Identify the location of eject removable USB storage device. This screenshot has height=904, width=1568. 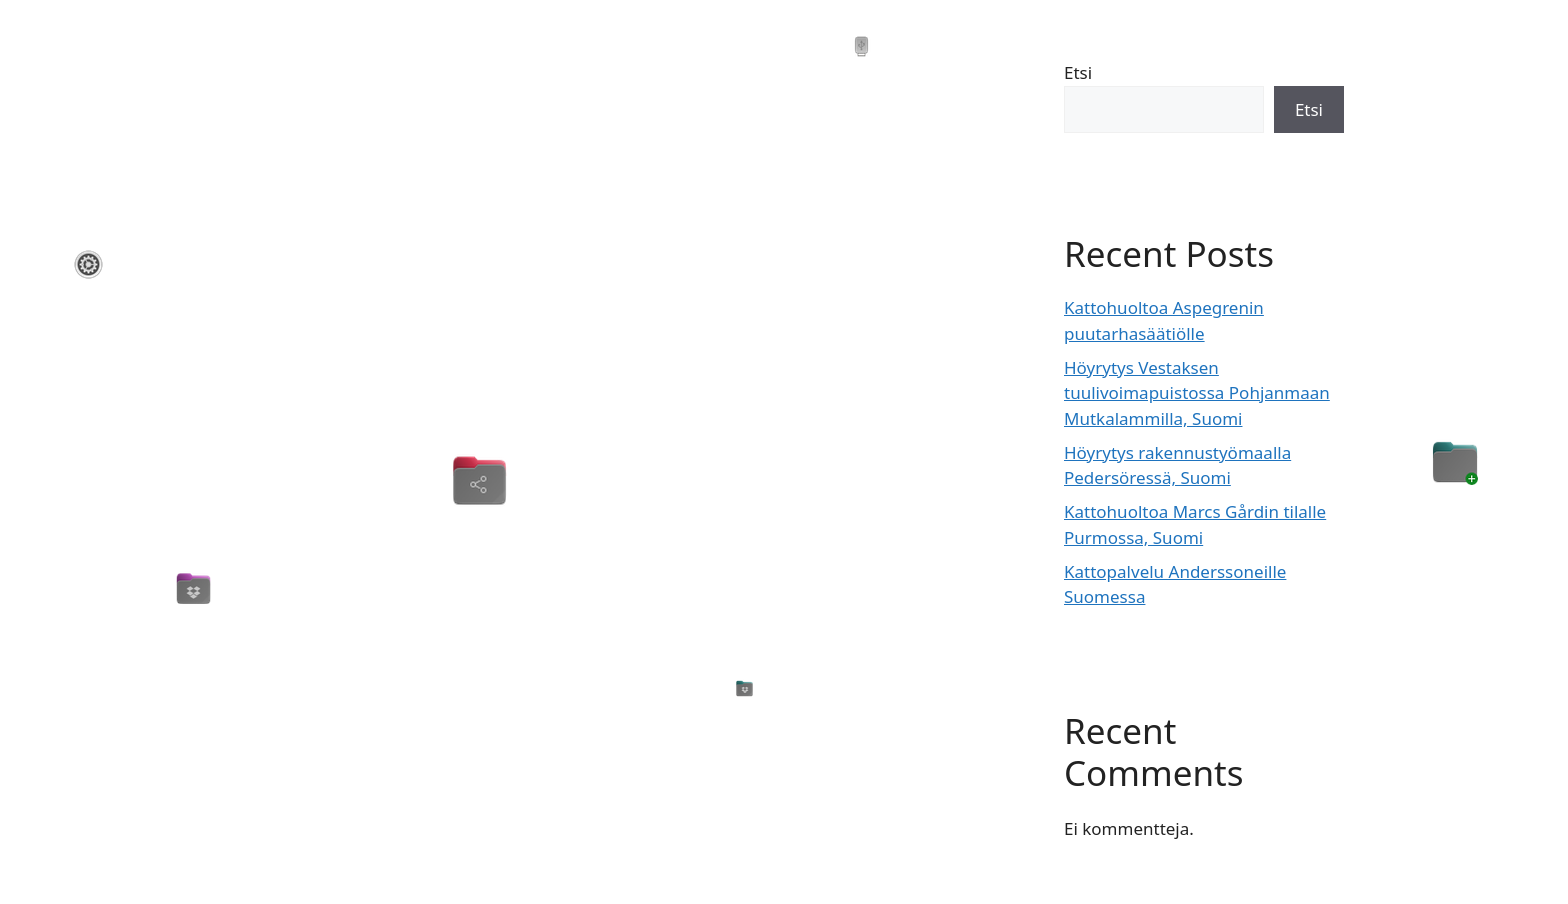
(861, 46).